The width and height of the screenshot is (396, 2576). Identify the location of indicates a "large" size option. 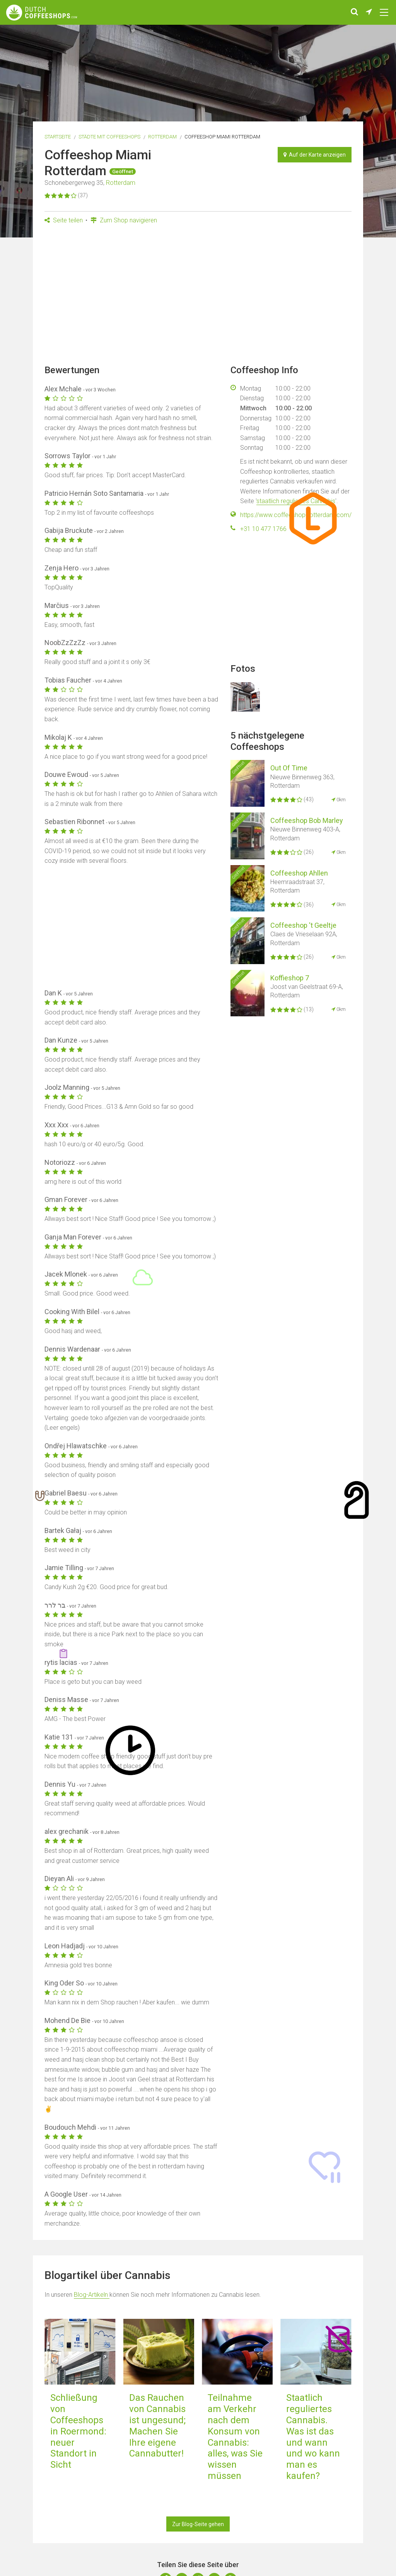
(313, 518).